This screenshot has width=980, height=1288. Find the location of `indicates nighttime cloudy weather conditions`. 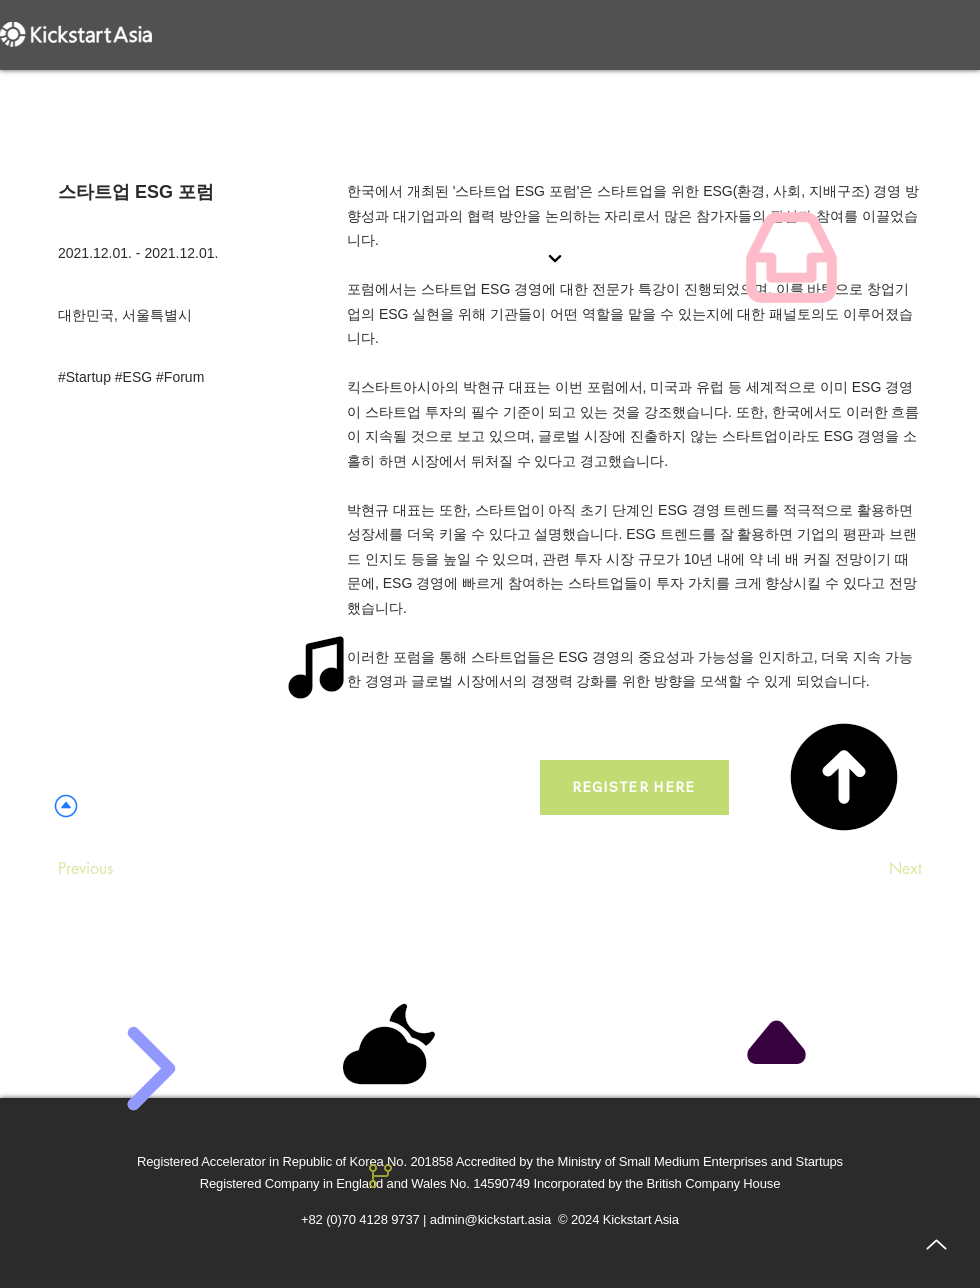

indicates nighttime cloudy weather conditions is located at coordinates (389, 1044).